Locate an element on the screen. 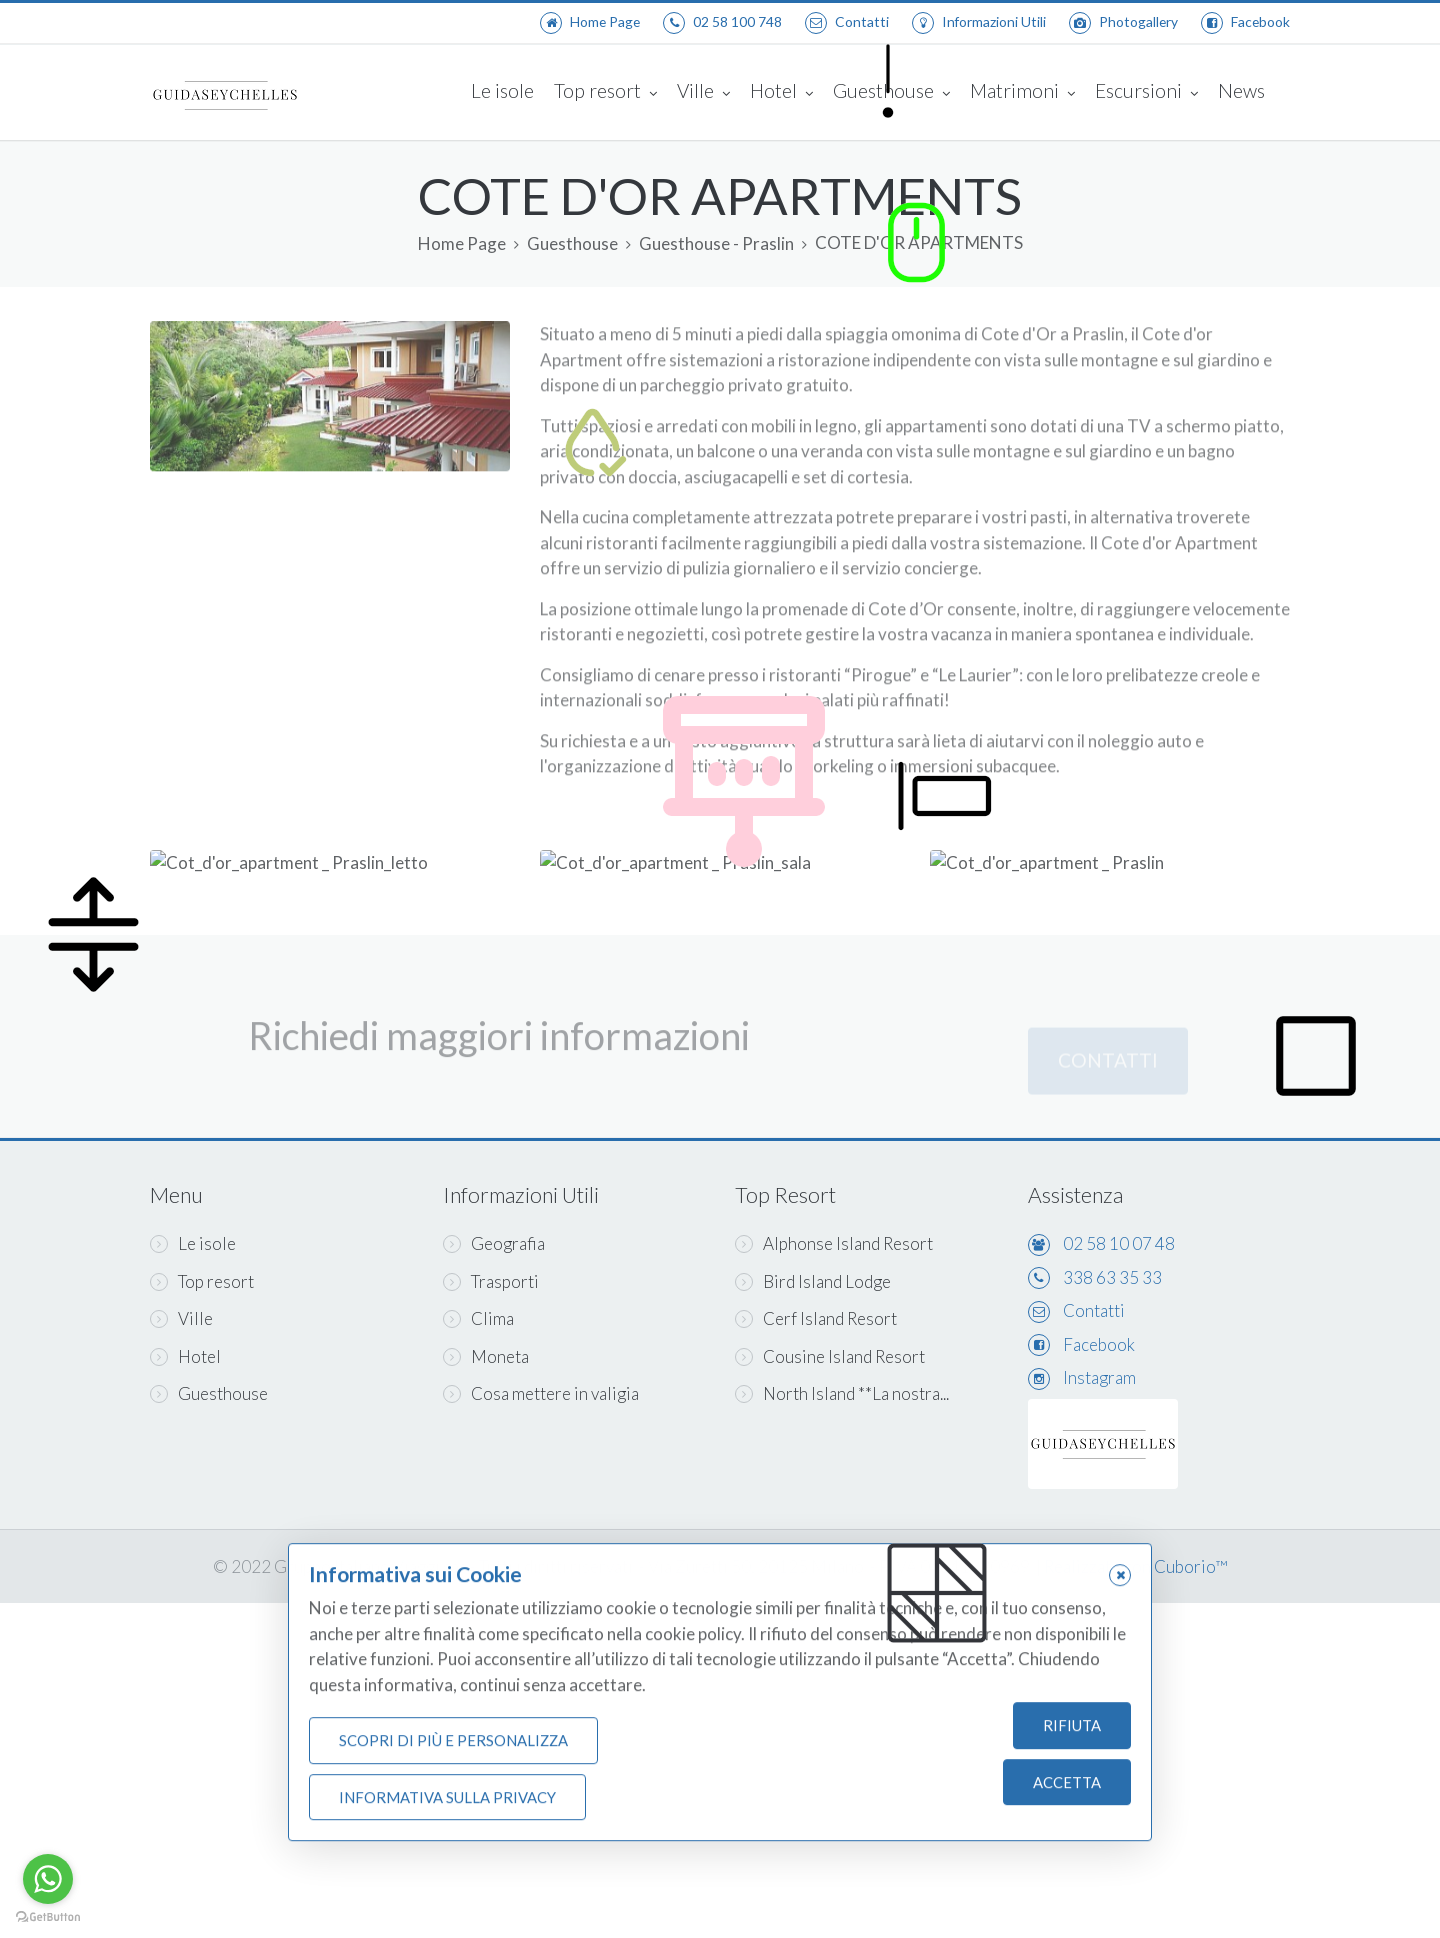  view presentation with charts is located at coordinates (744, 771).